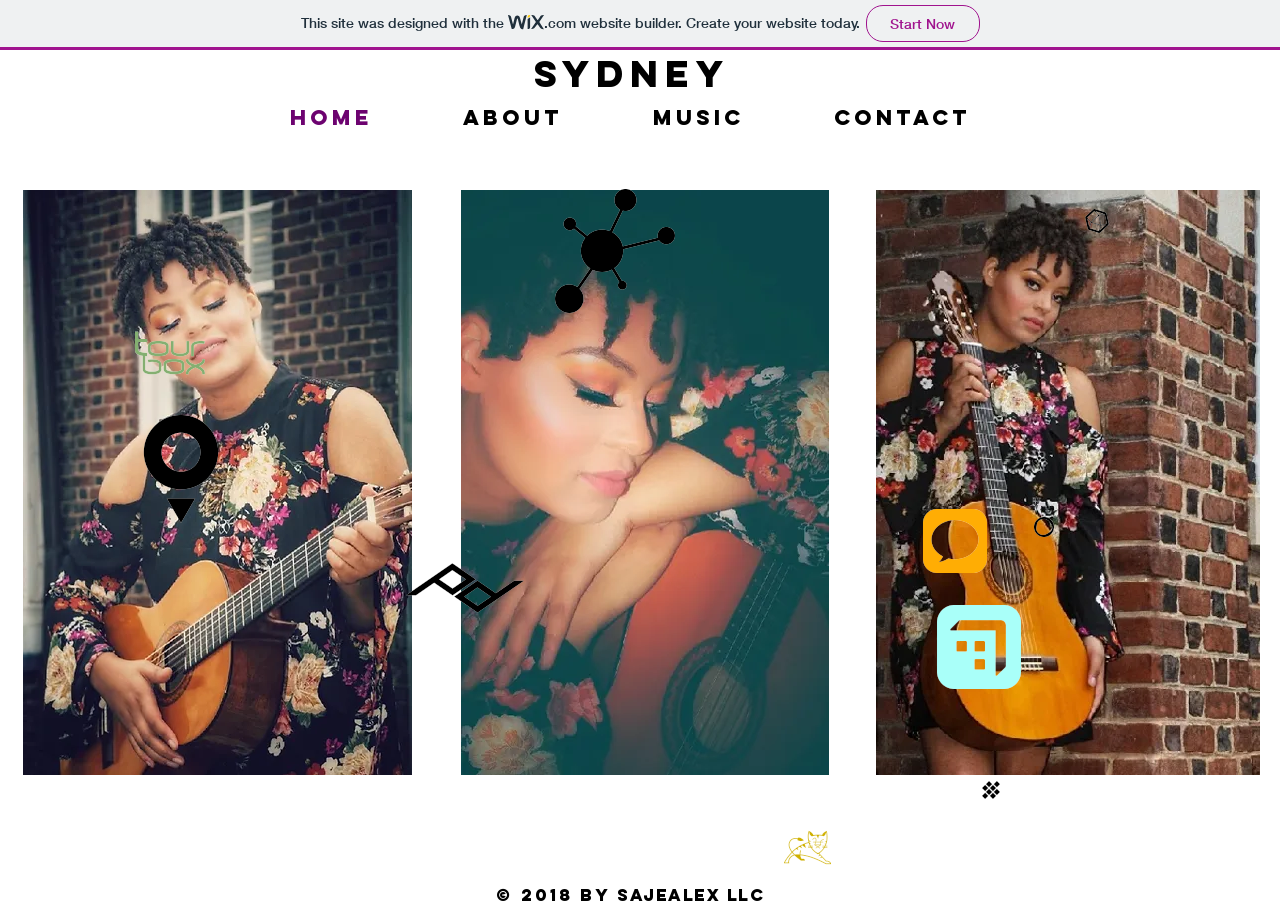 The height and width of the screenshot is (906, 1280). Describe the element at coordinates (615, 251) in the screenshot. I see `open icinga monitoring dashboard` at that location.